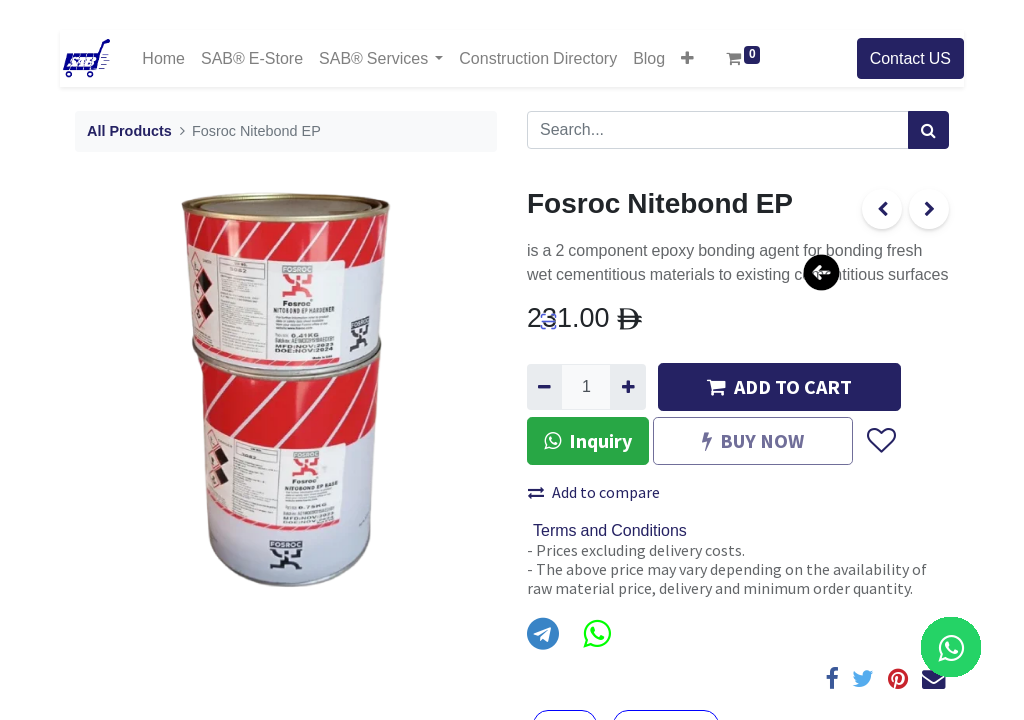  I want to click on scan a QR code or barcode, so click(548, 321).